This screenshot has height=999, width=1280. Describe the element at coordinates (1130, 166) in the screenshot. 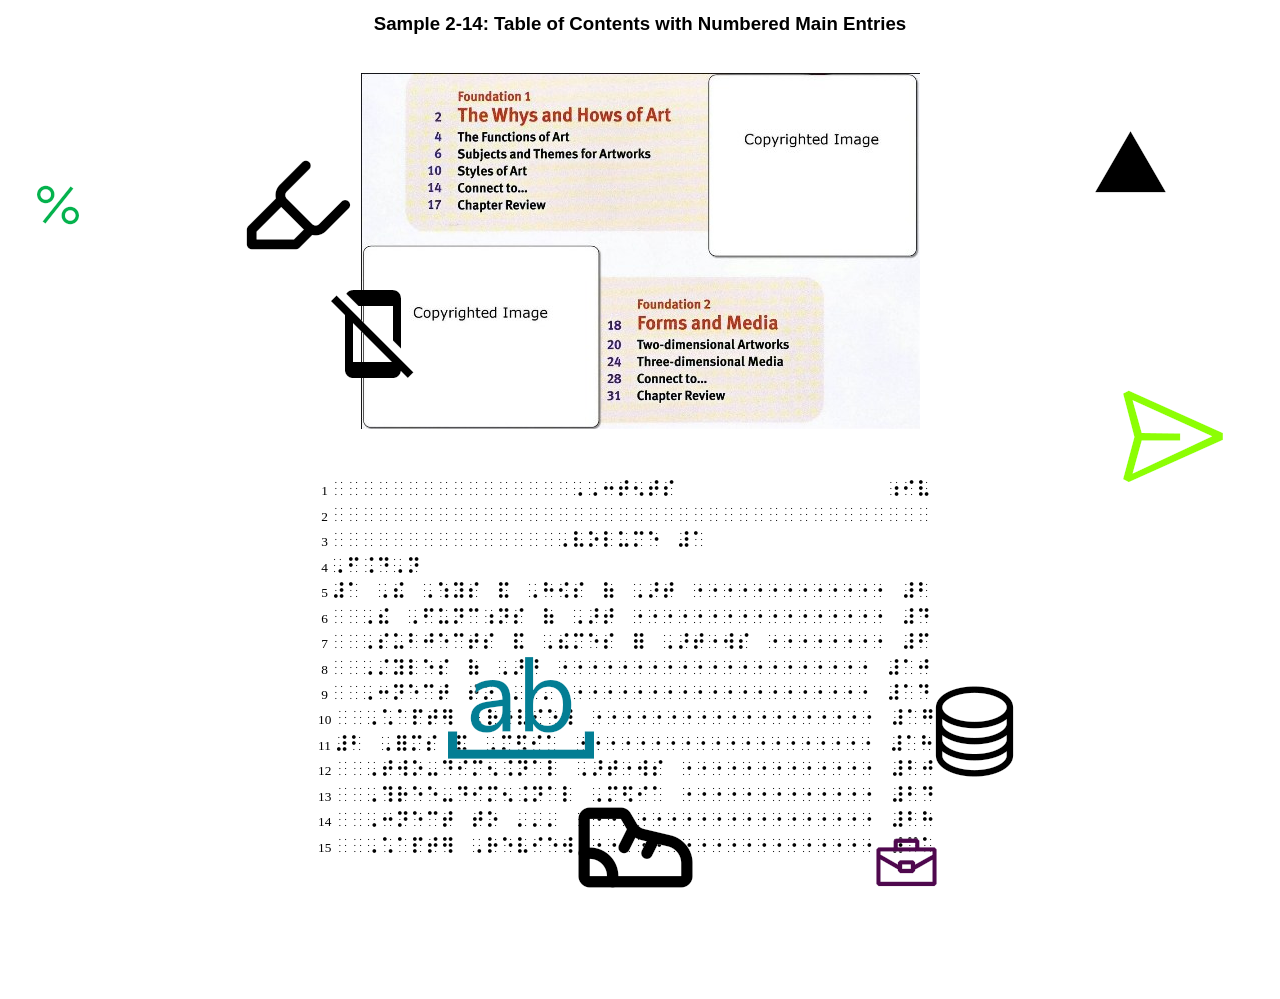

I see `set a function breakpoint in the debugger` at that location.